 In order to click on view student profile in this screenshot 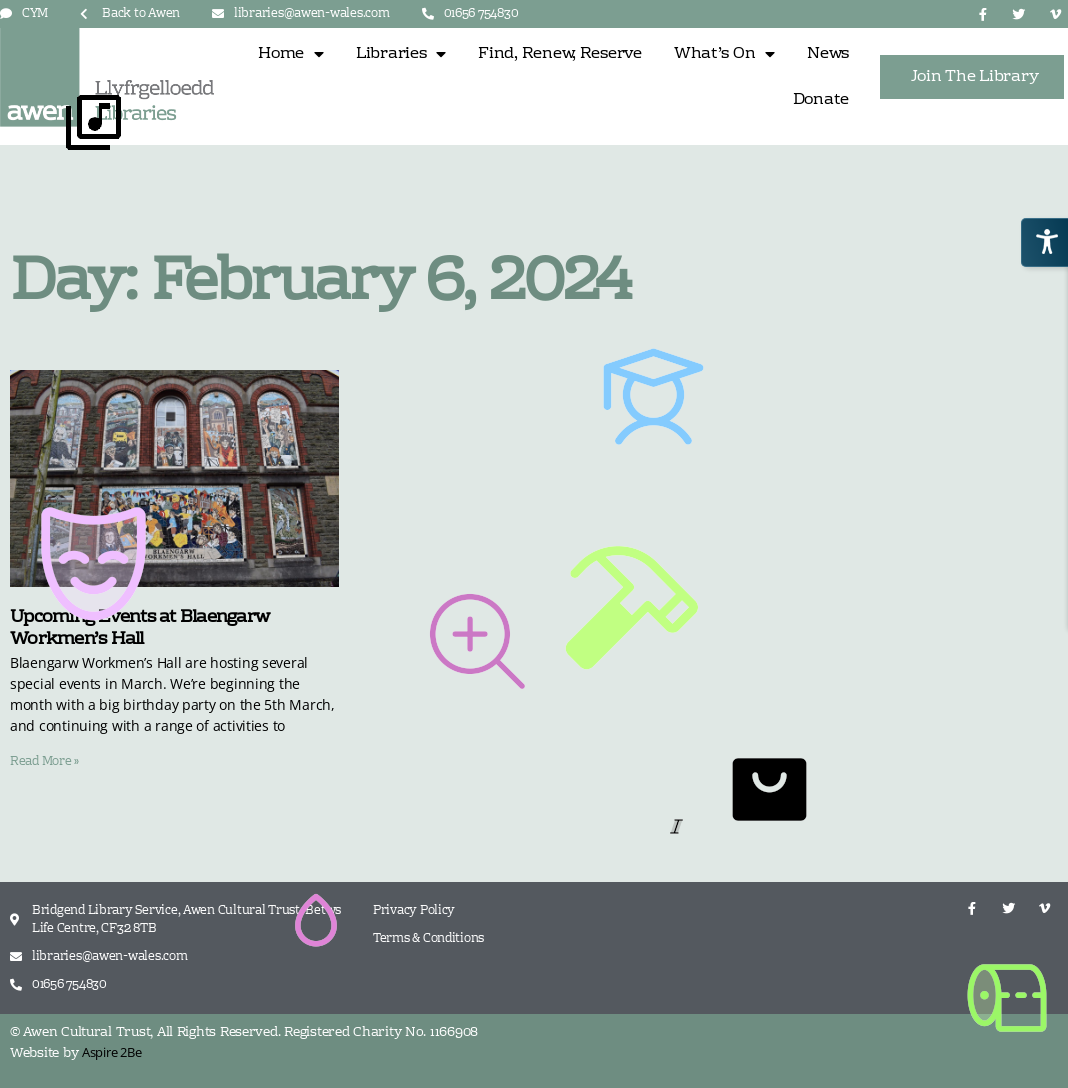, I will do `click(653, 398)`.